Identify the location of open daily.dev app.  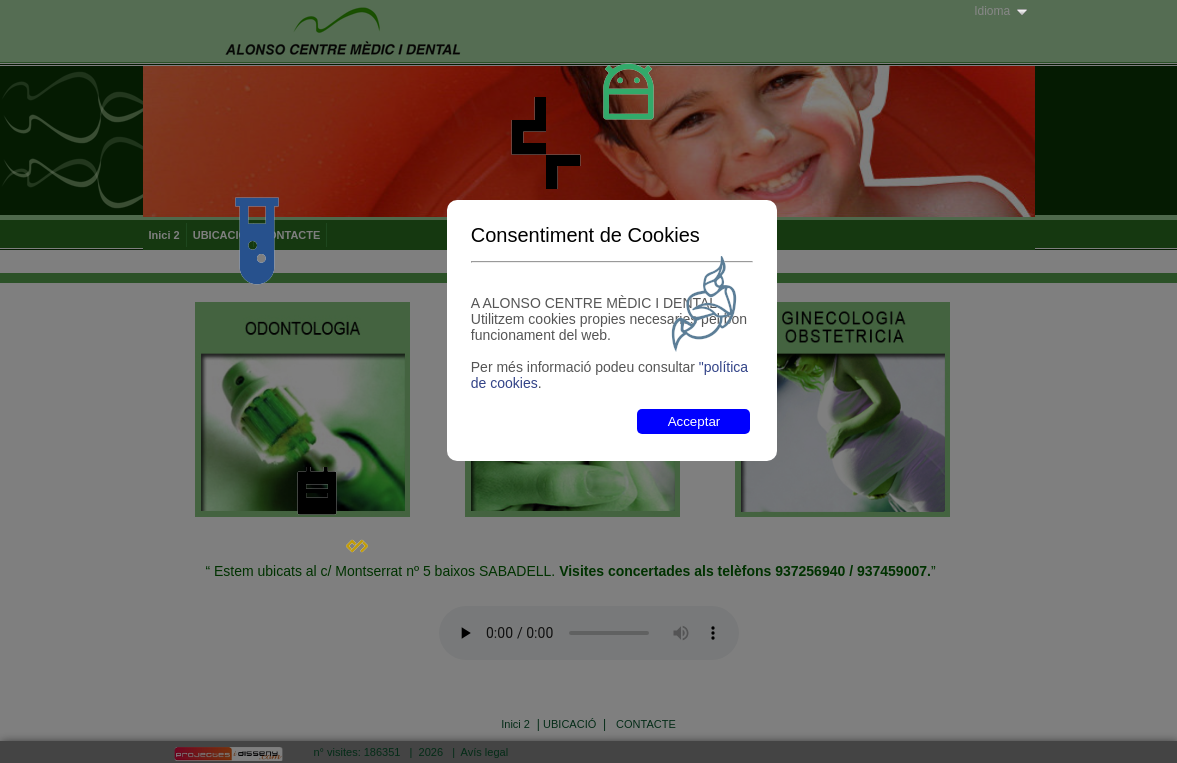
(357, 546).